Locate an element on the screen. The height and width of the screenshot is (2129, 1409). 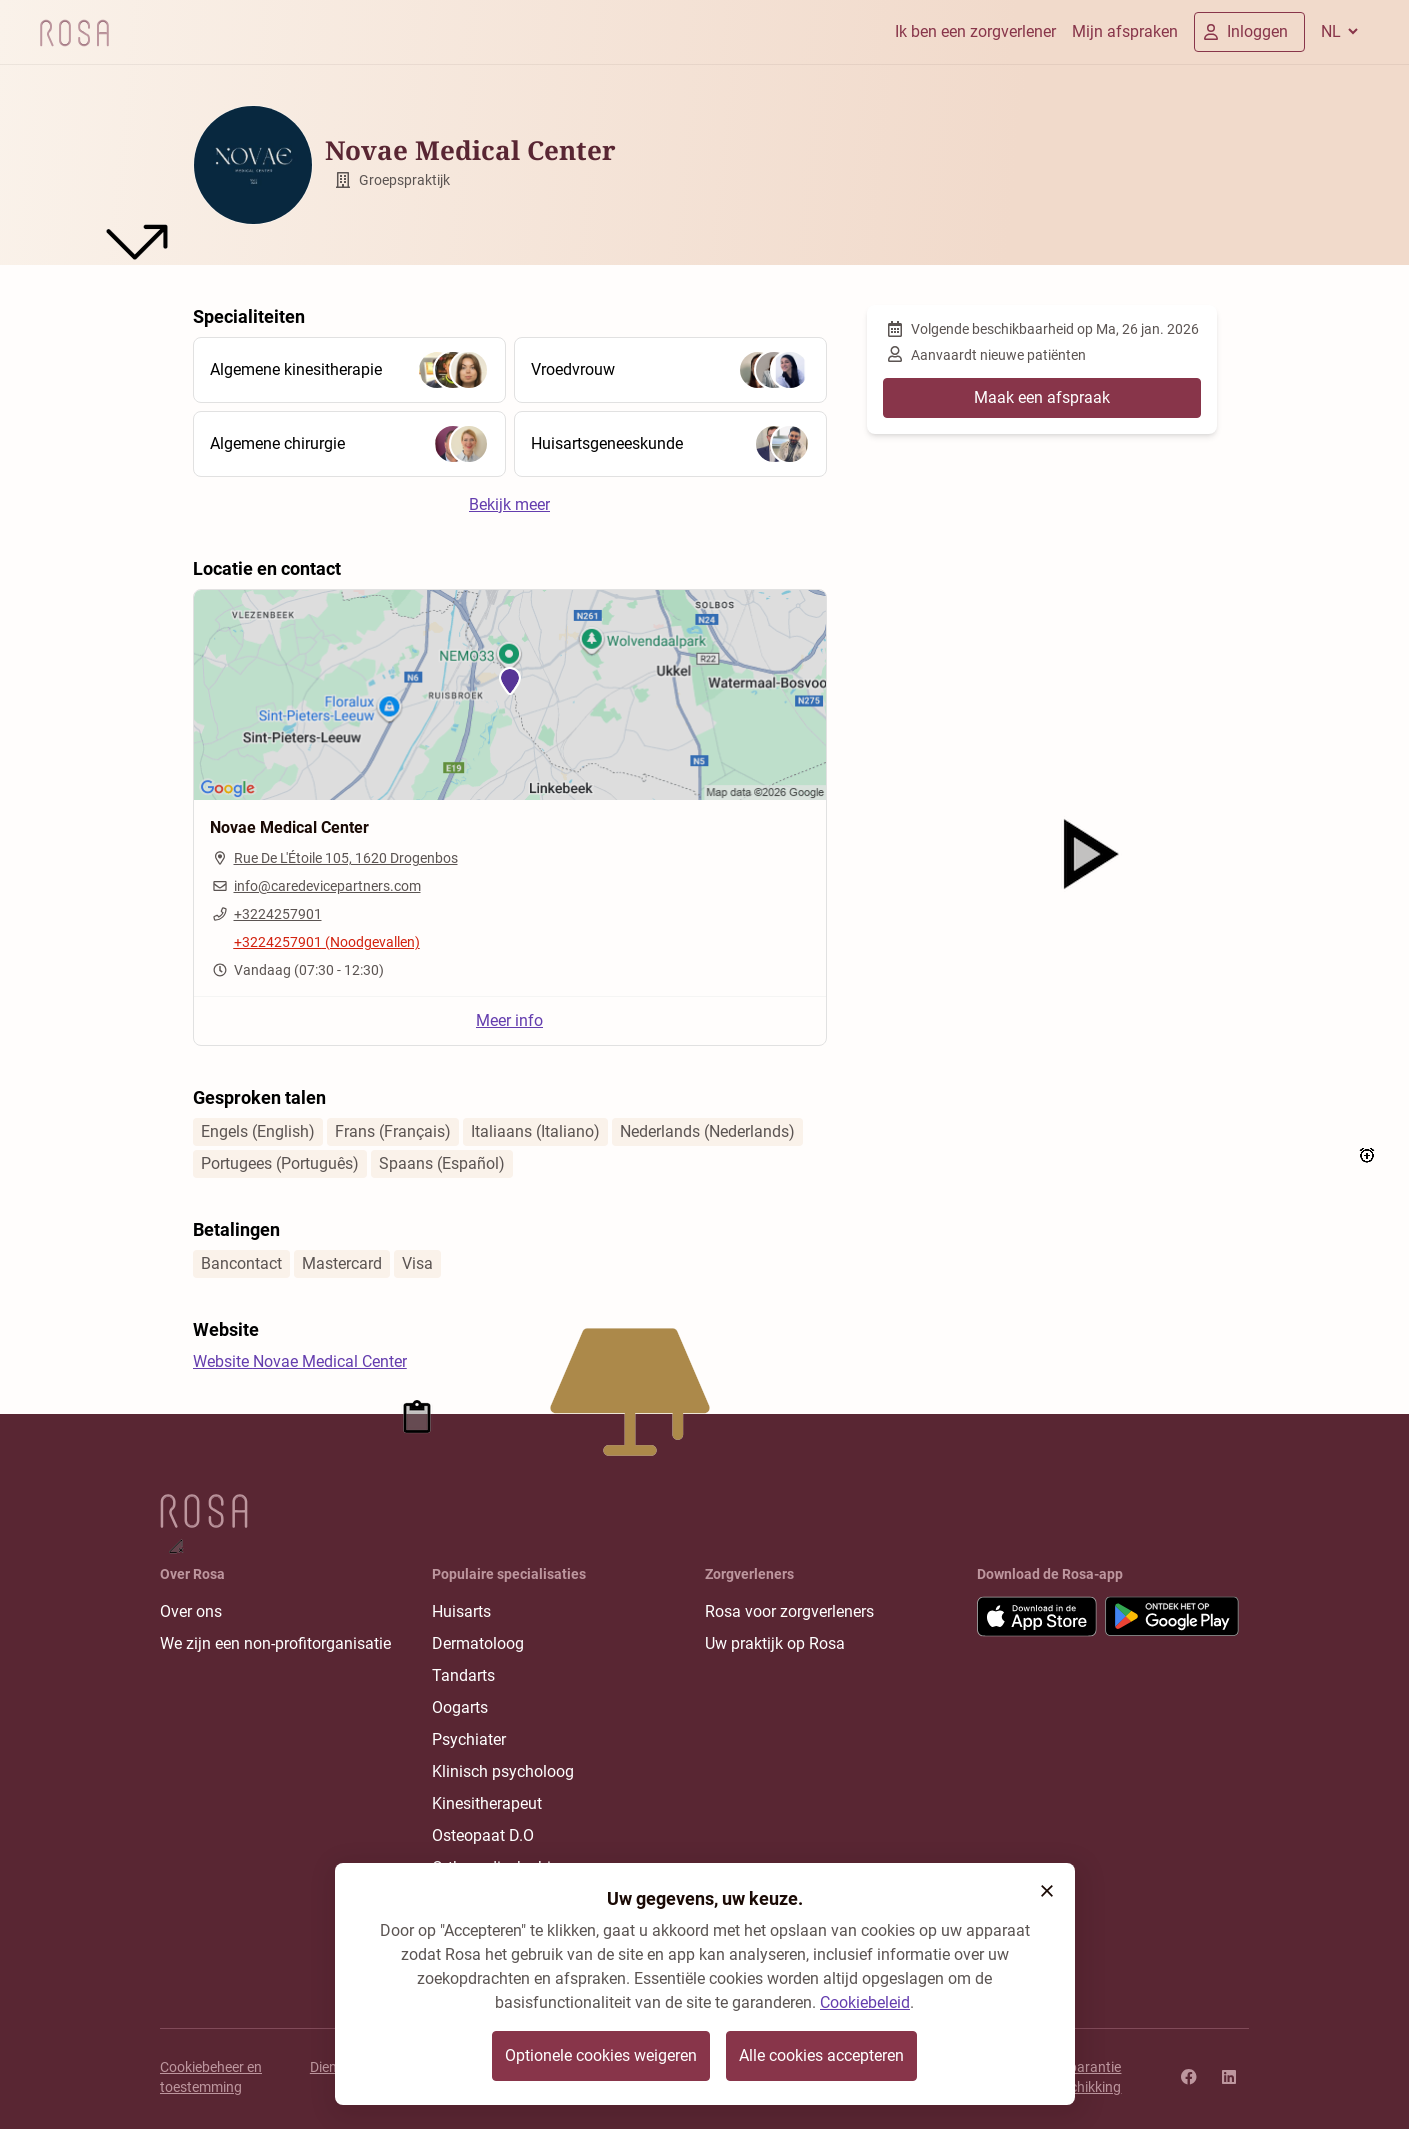
play media or video content is located at coordinates (1084, 854).